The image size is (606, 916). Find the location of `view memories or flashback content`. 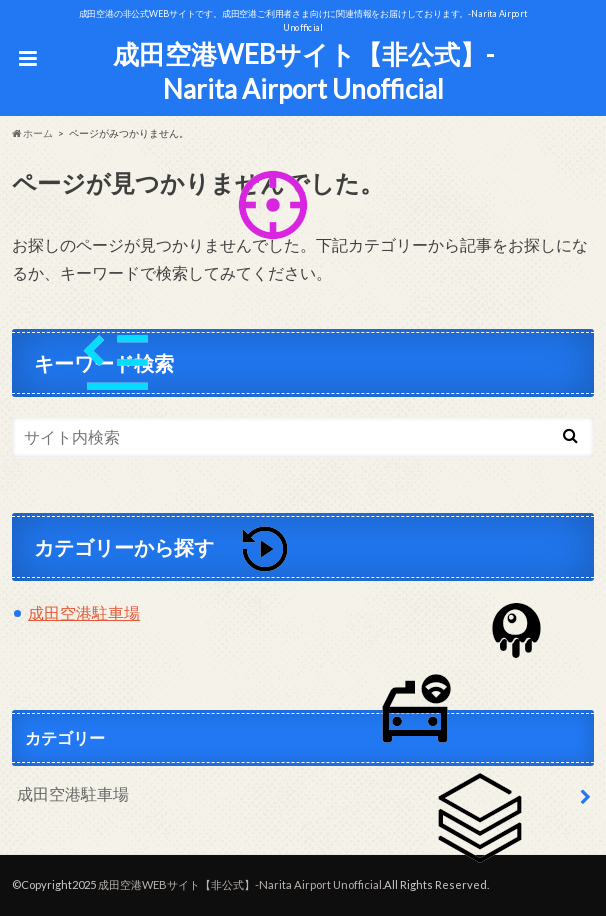

view memories or flashback content is located at coordinates (265, 549).